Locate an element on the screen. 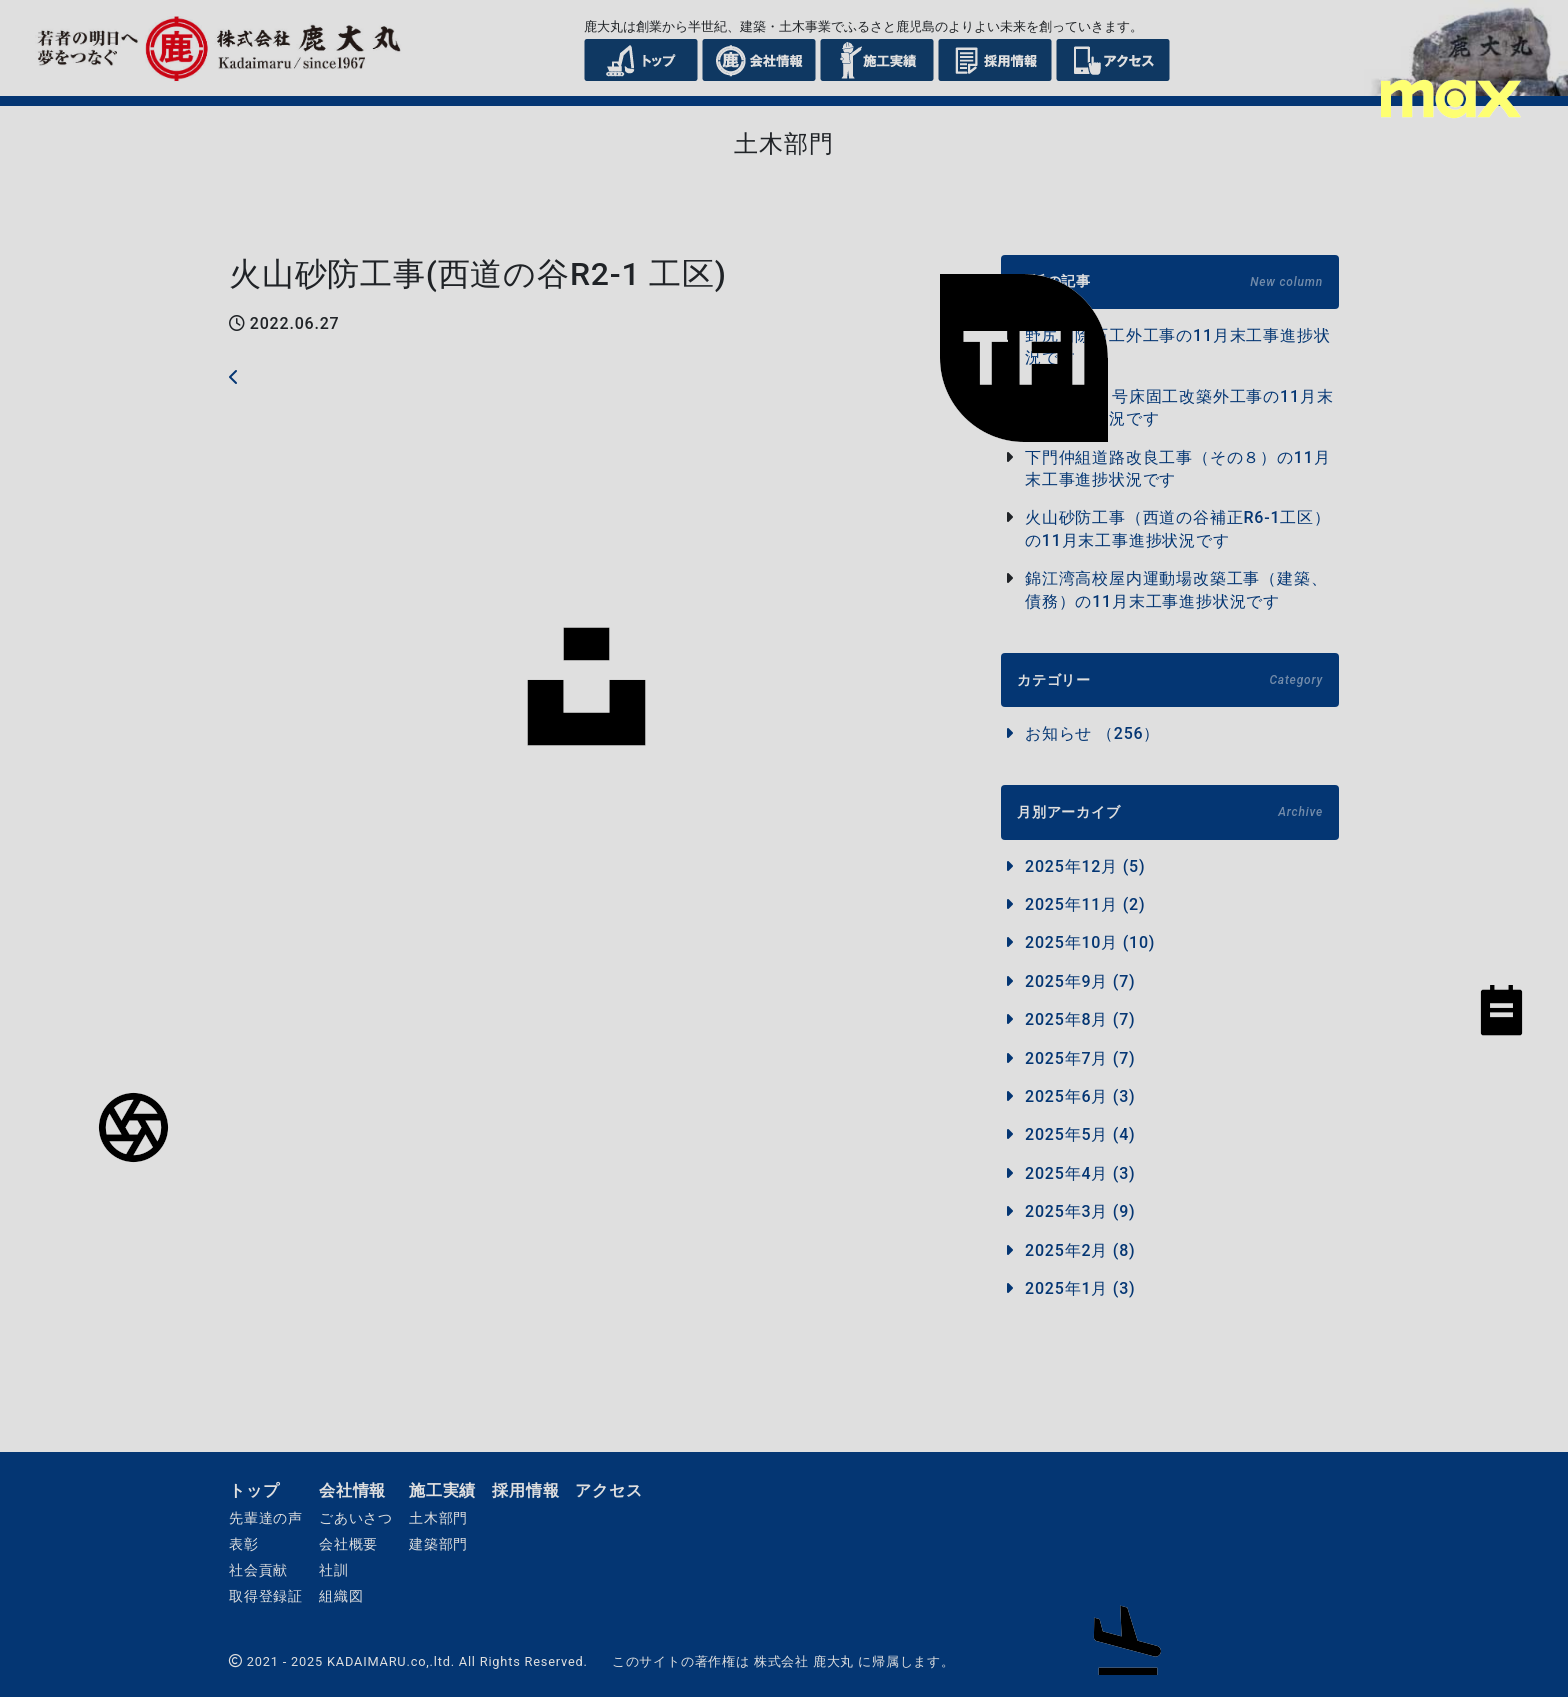  view your to-do list is located at coordinates (1501, 1012).